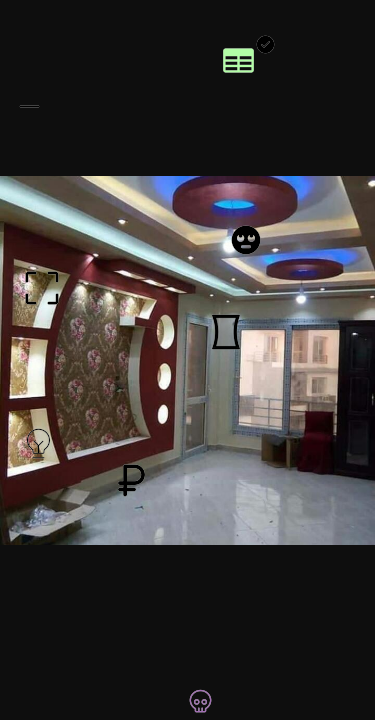 This screenshot has height=720, width=375. Describe the element at coordinates (246, 240) in the screenshot. I see `react with an eye-roll emoji` at that location.